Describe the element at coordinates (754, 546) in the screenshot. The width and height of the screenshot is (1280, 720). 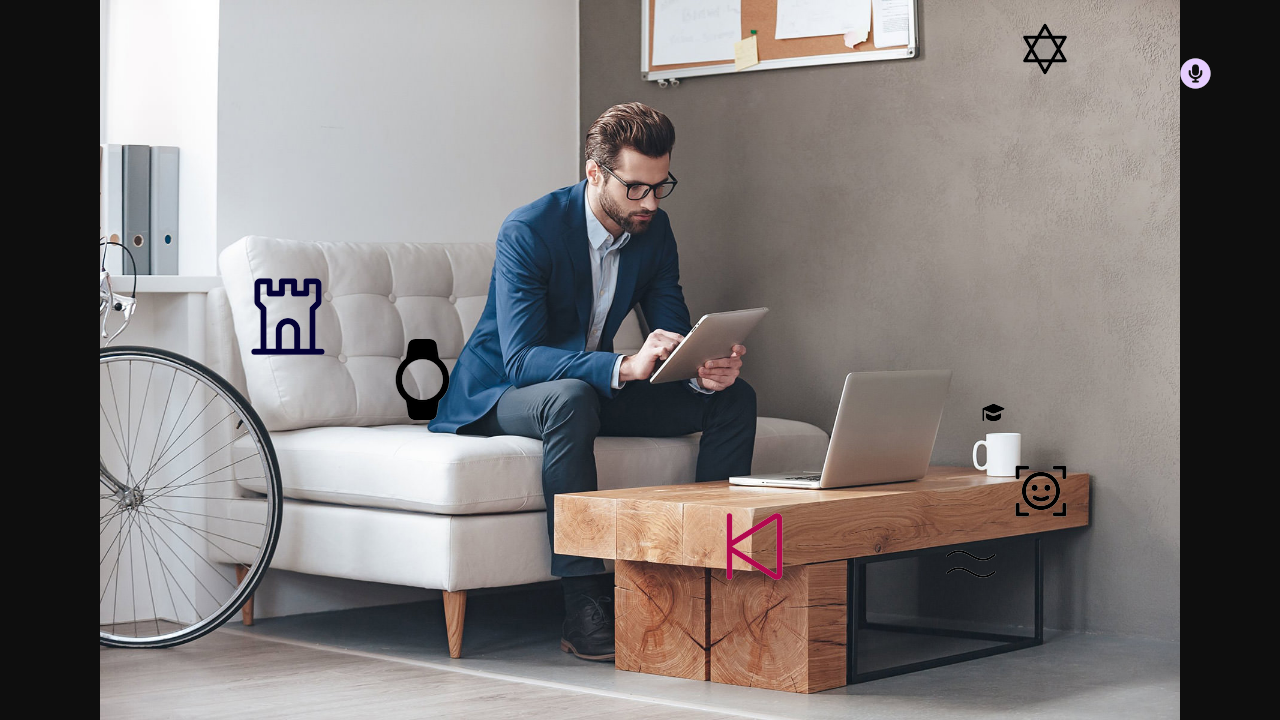
I see `skip to previous track` at that location.